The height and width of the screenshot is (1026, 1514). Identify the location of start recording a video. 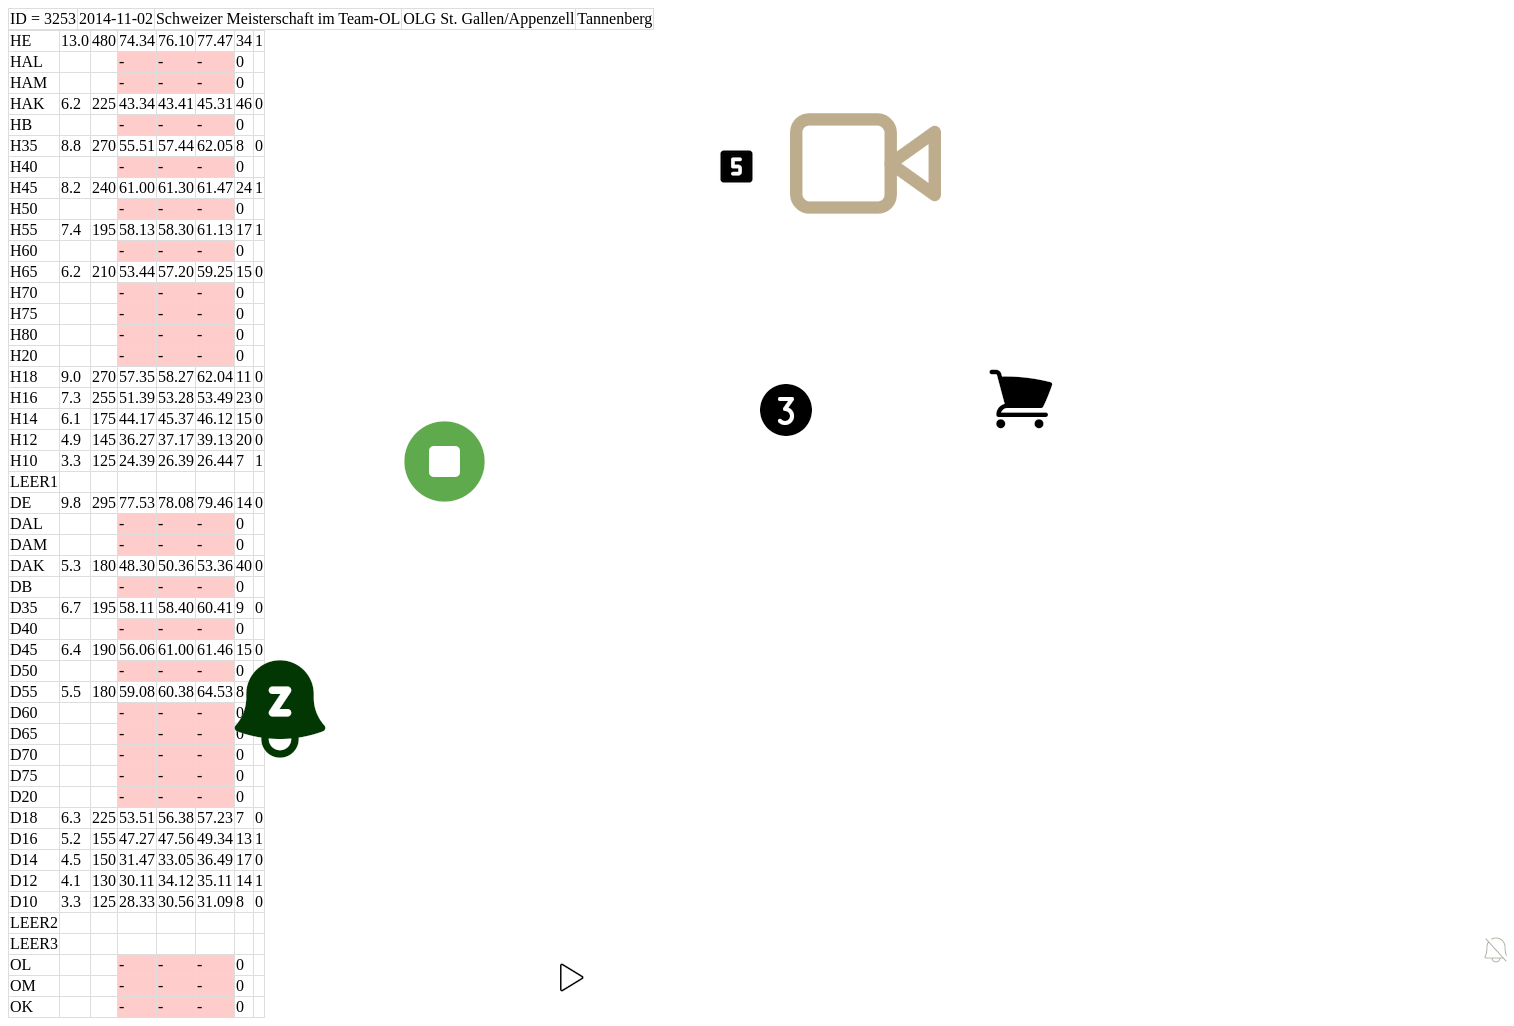
(865, 163).